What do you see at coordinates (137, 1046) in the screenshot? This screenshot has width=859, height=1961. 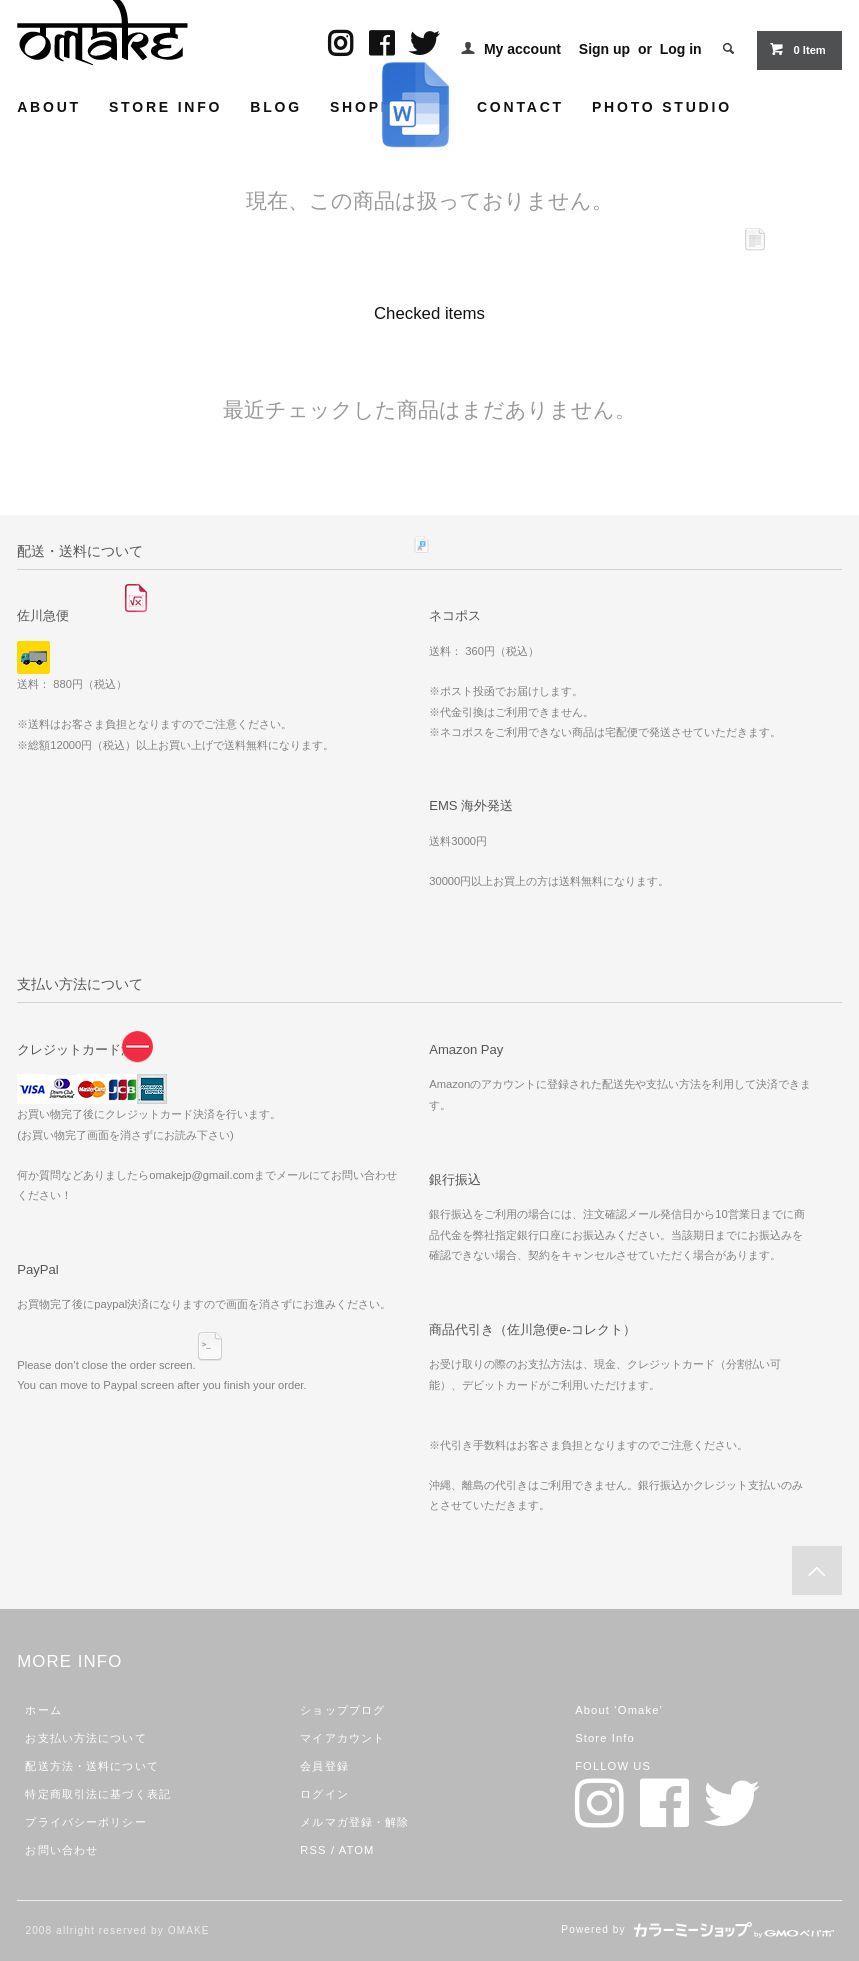 I see `indicates an error or failed action` at bounding box center [137, 1046].